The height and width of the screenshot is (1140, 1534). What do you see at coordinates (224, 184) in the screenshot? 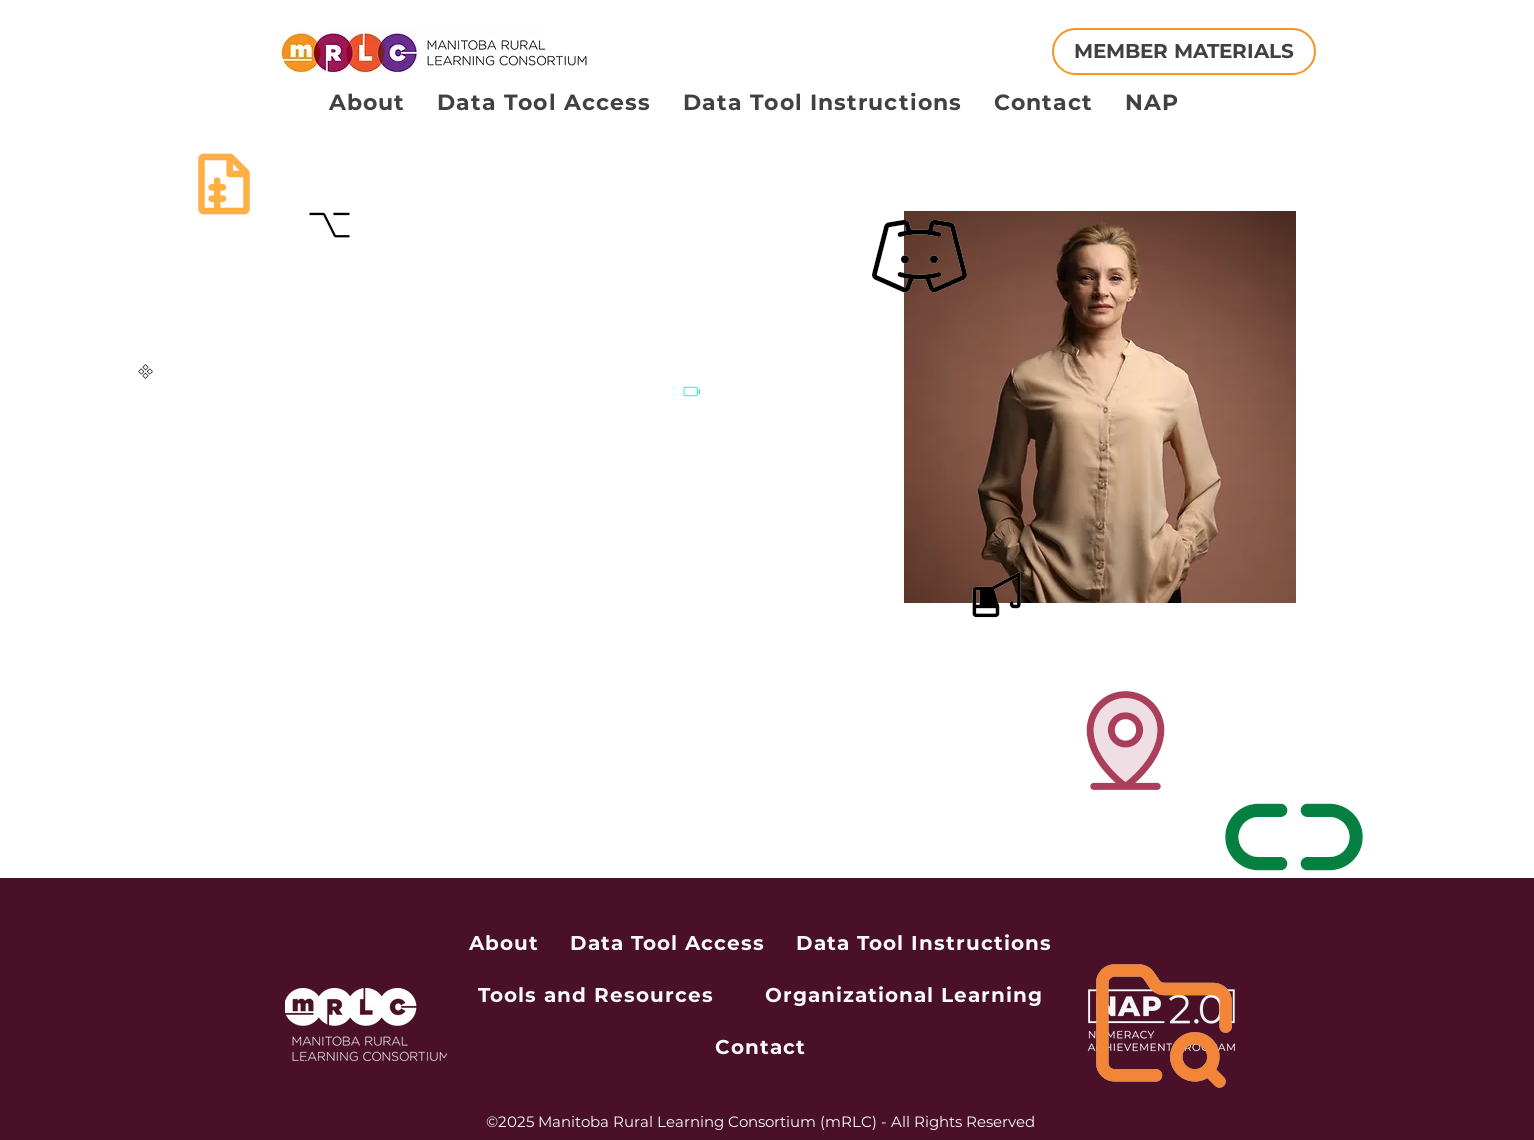
I see `access compressed or archived files` at bounding box center [224, 184].